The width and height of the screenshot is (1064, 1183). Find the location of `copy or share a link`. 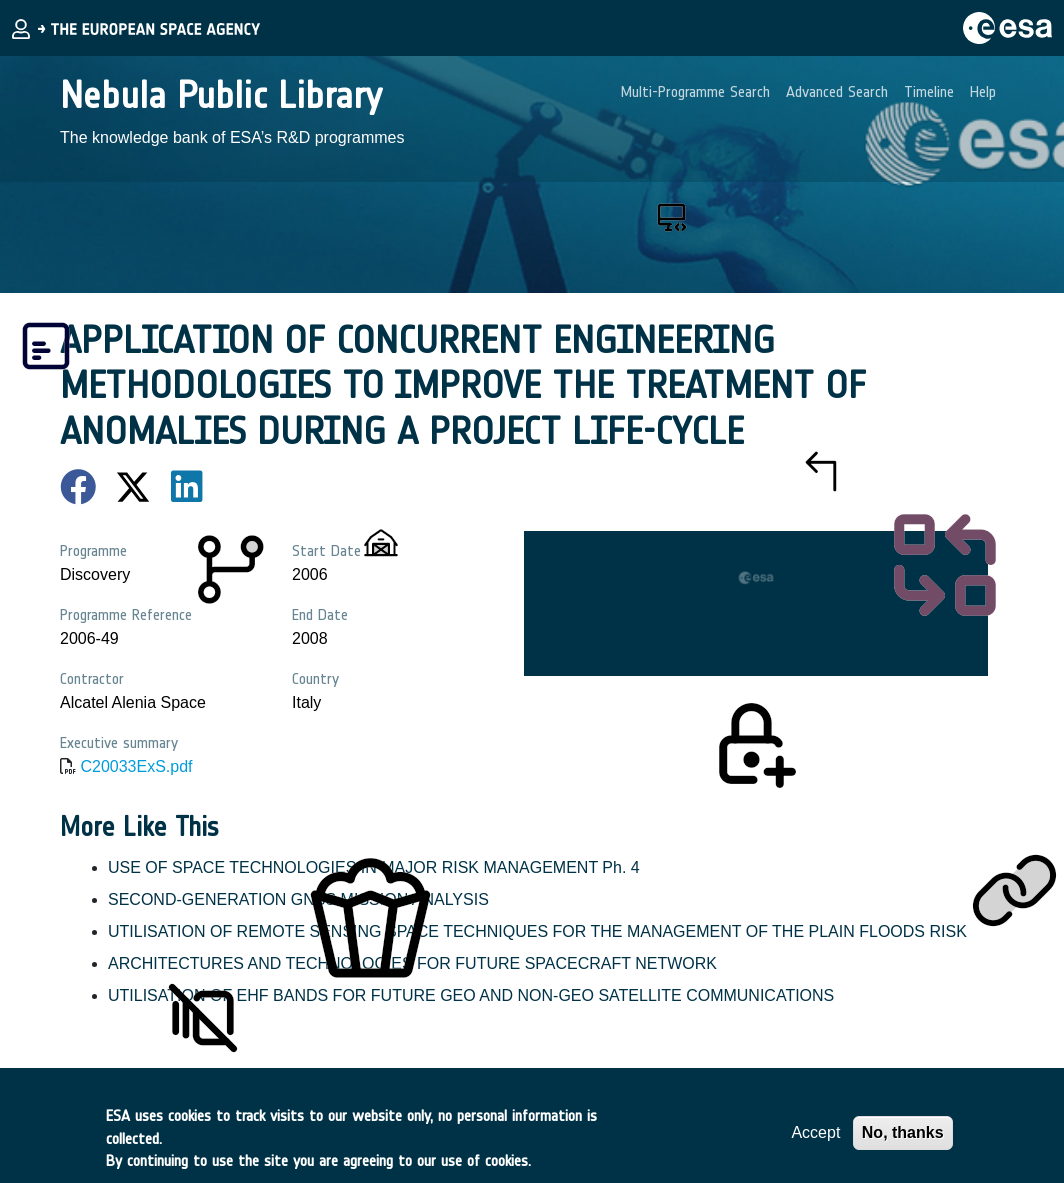

copy or share a link is located at coordinates (1014, 890).